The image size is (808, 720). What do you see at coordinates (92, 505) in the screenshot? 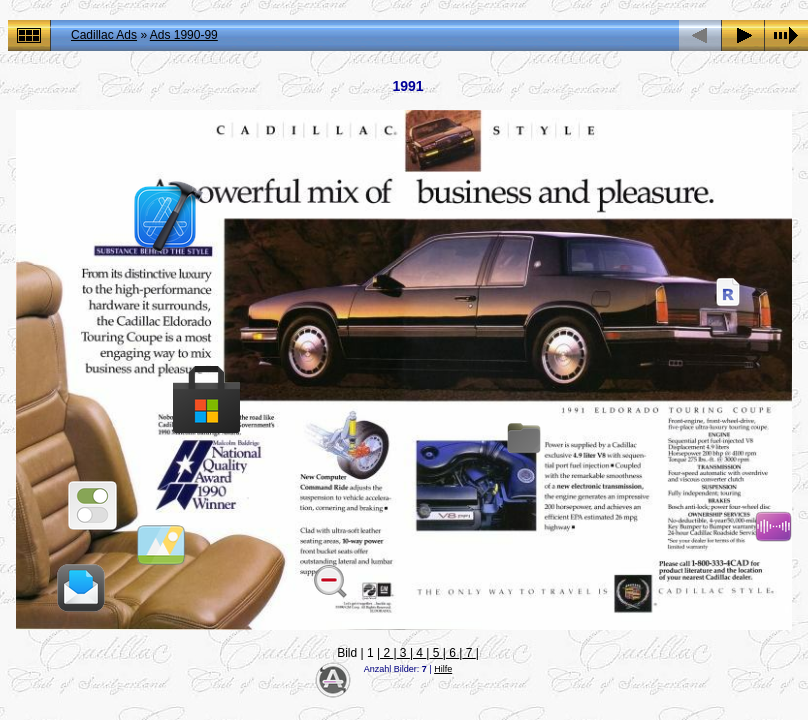
I see `open desktop preferences or settings` at bounding box center [92, 505].